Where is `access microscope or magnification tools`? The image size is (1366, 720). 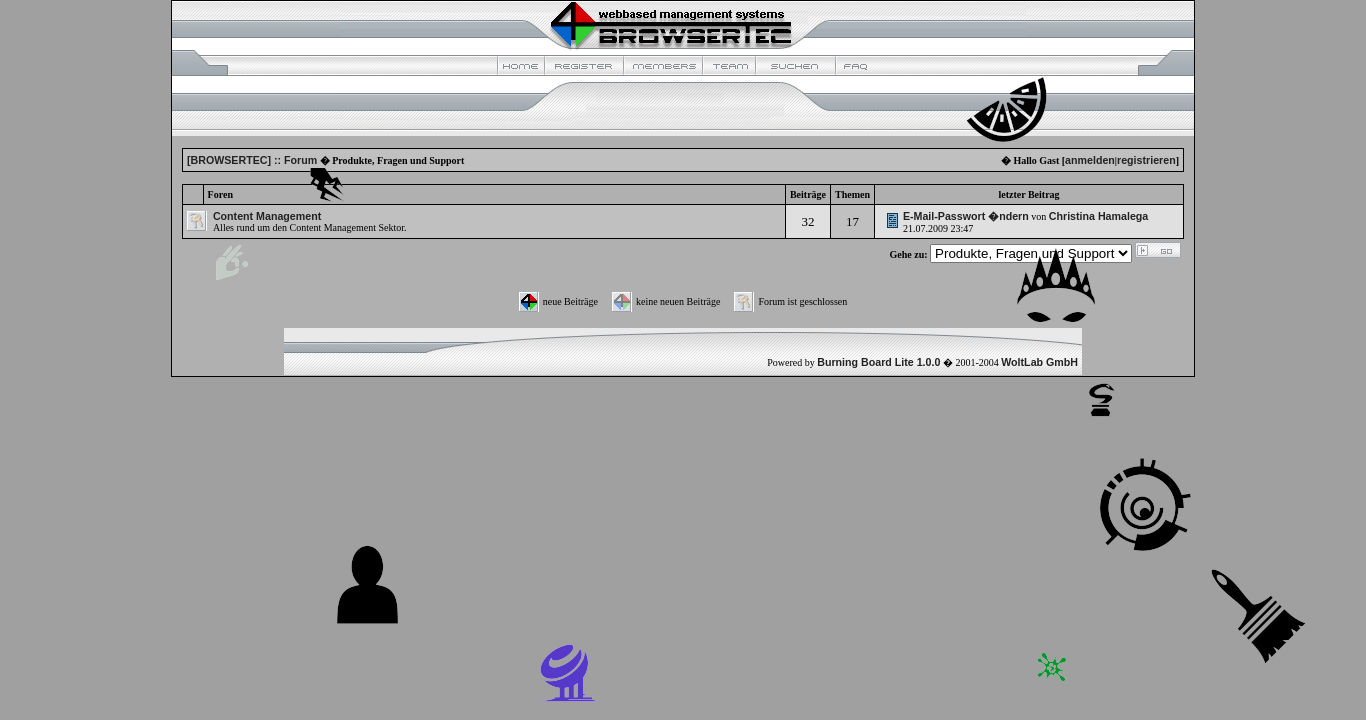 access microscope or magnification tools is located at coordinates (1145, 504).